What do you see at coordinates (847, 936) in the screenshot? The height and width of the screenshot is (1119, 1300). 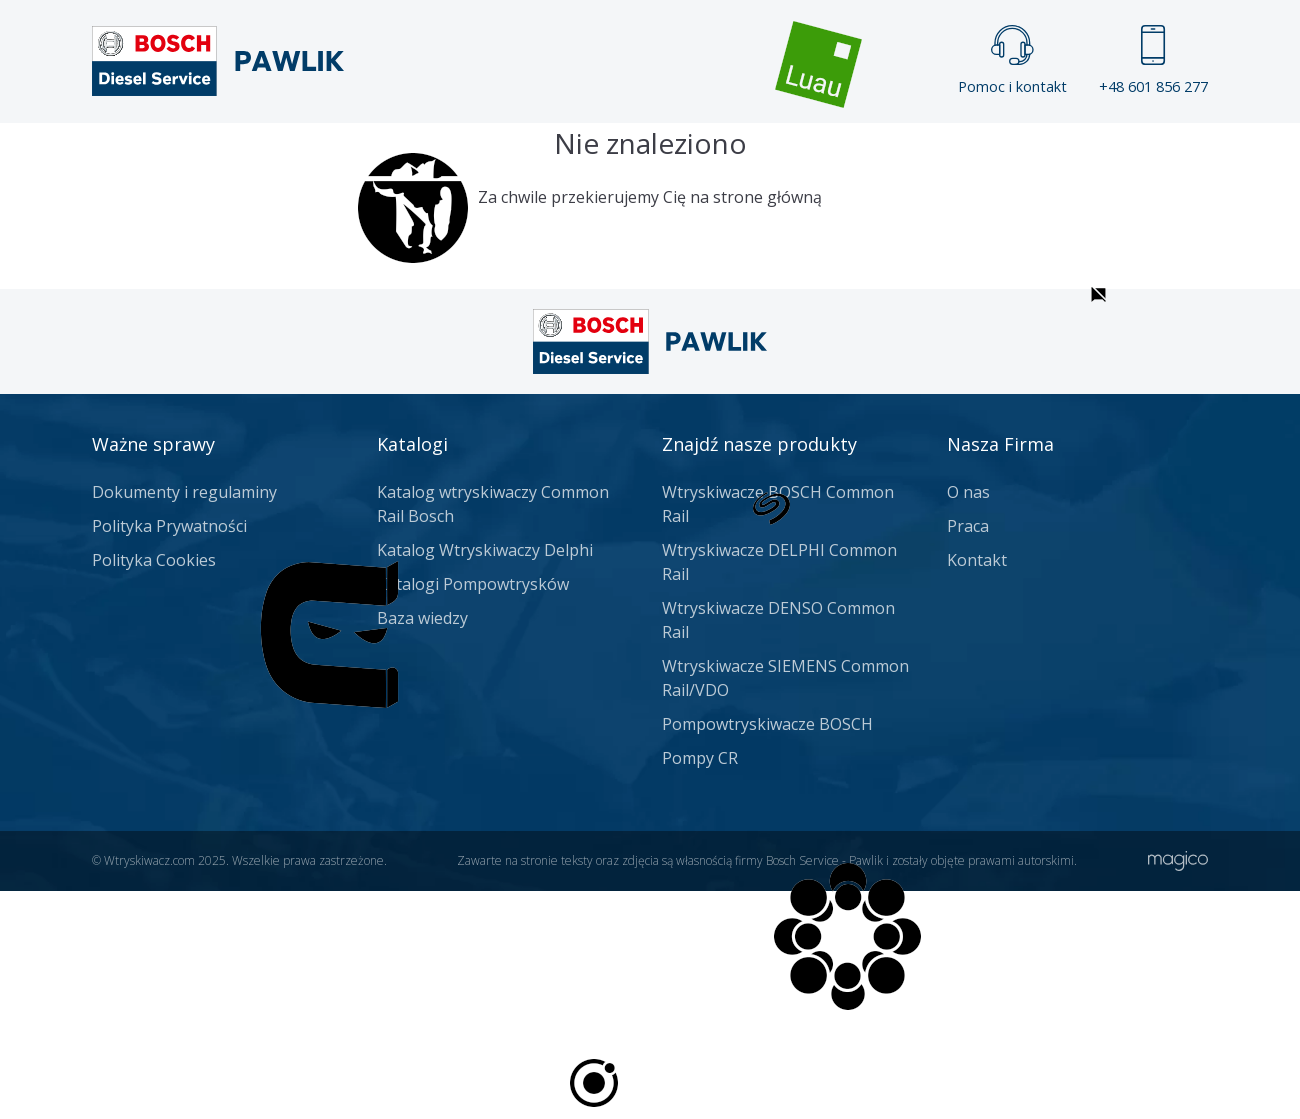 I see `open source framework (OSF) logo` at bounding box center [847, 936].